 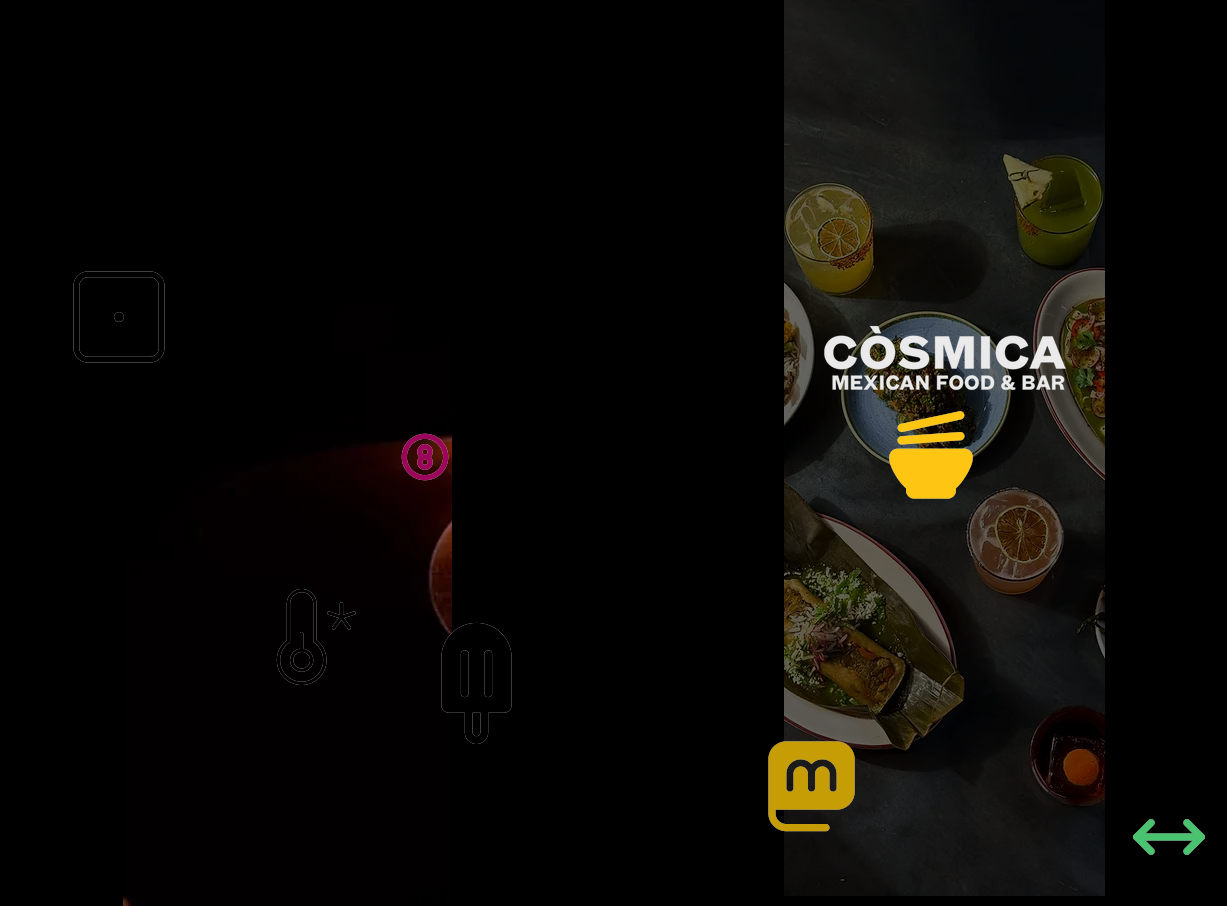 What do you see at coordinates (476, 681) in the screenshot?
I see `access summer treats or frozen desserts category` at bounding box center [476, 681].